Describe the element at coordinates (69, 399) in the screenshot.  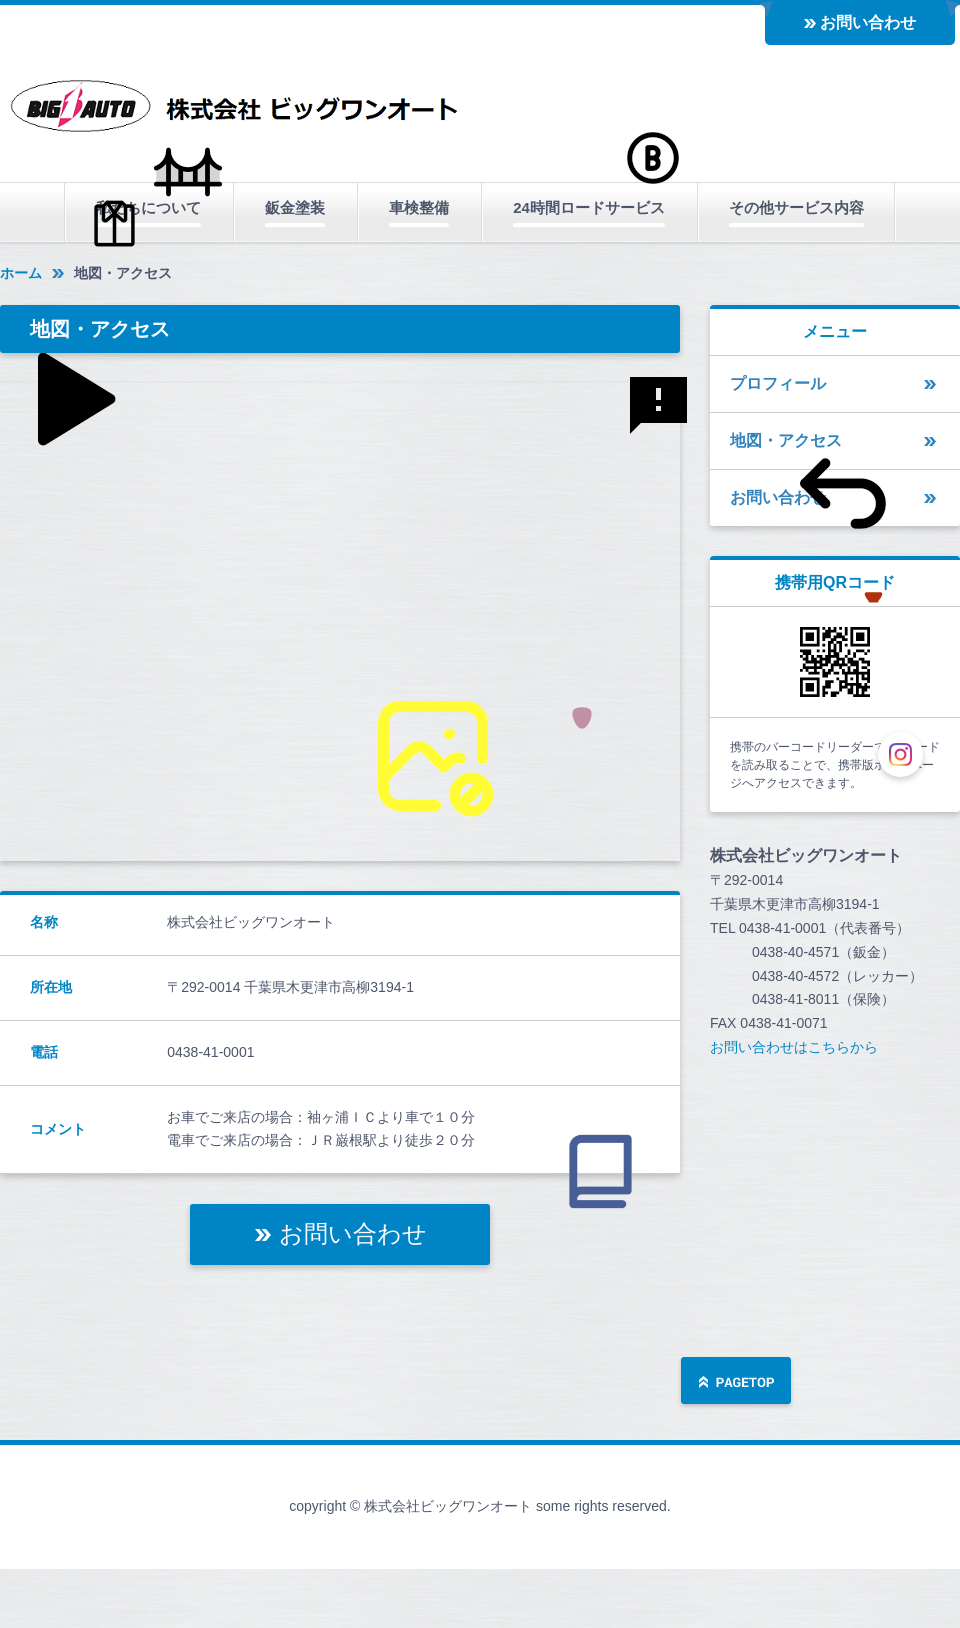
I see `play media content` at that location.